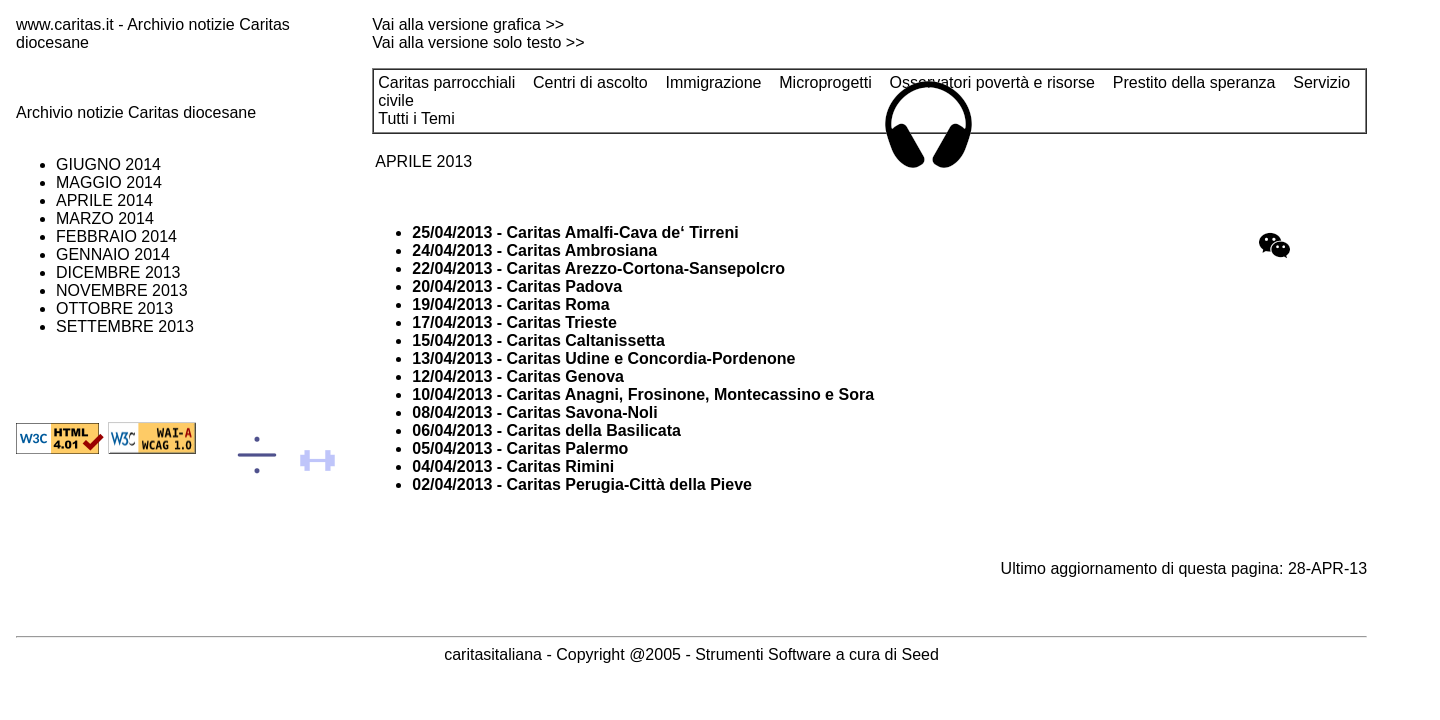  I want to click on open WeChat messaging app, so click(1274, 245).